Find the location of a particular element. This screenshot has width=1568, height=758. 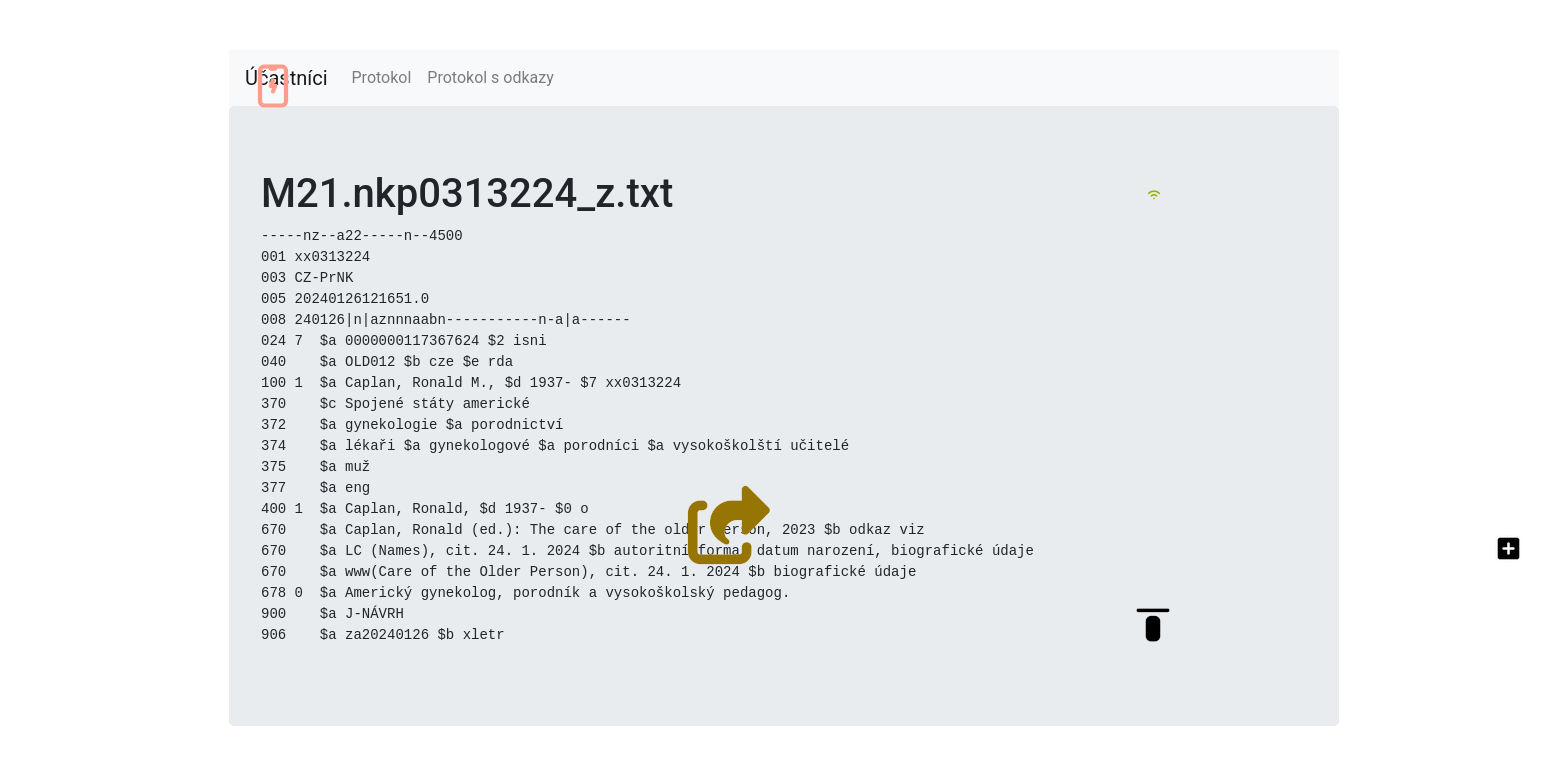

align selected element to top is located at coordinates (1153, 625).